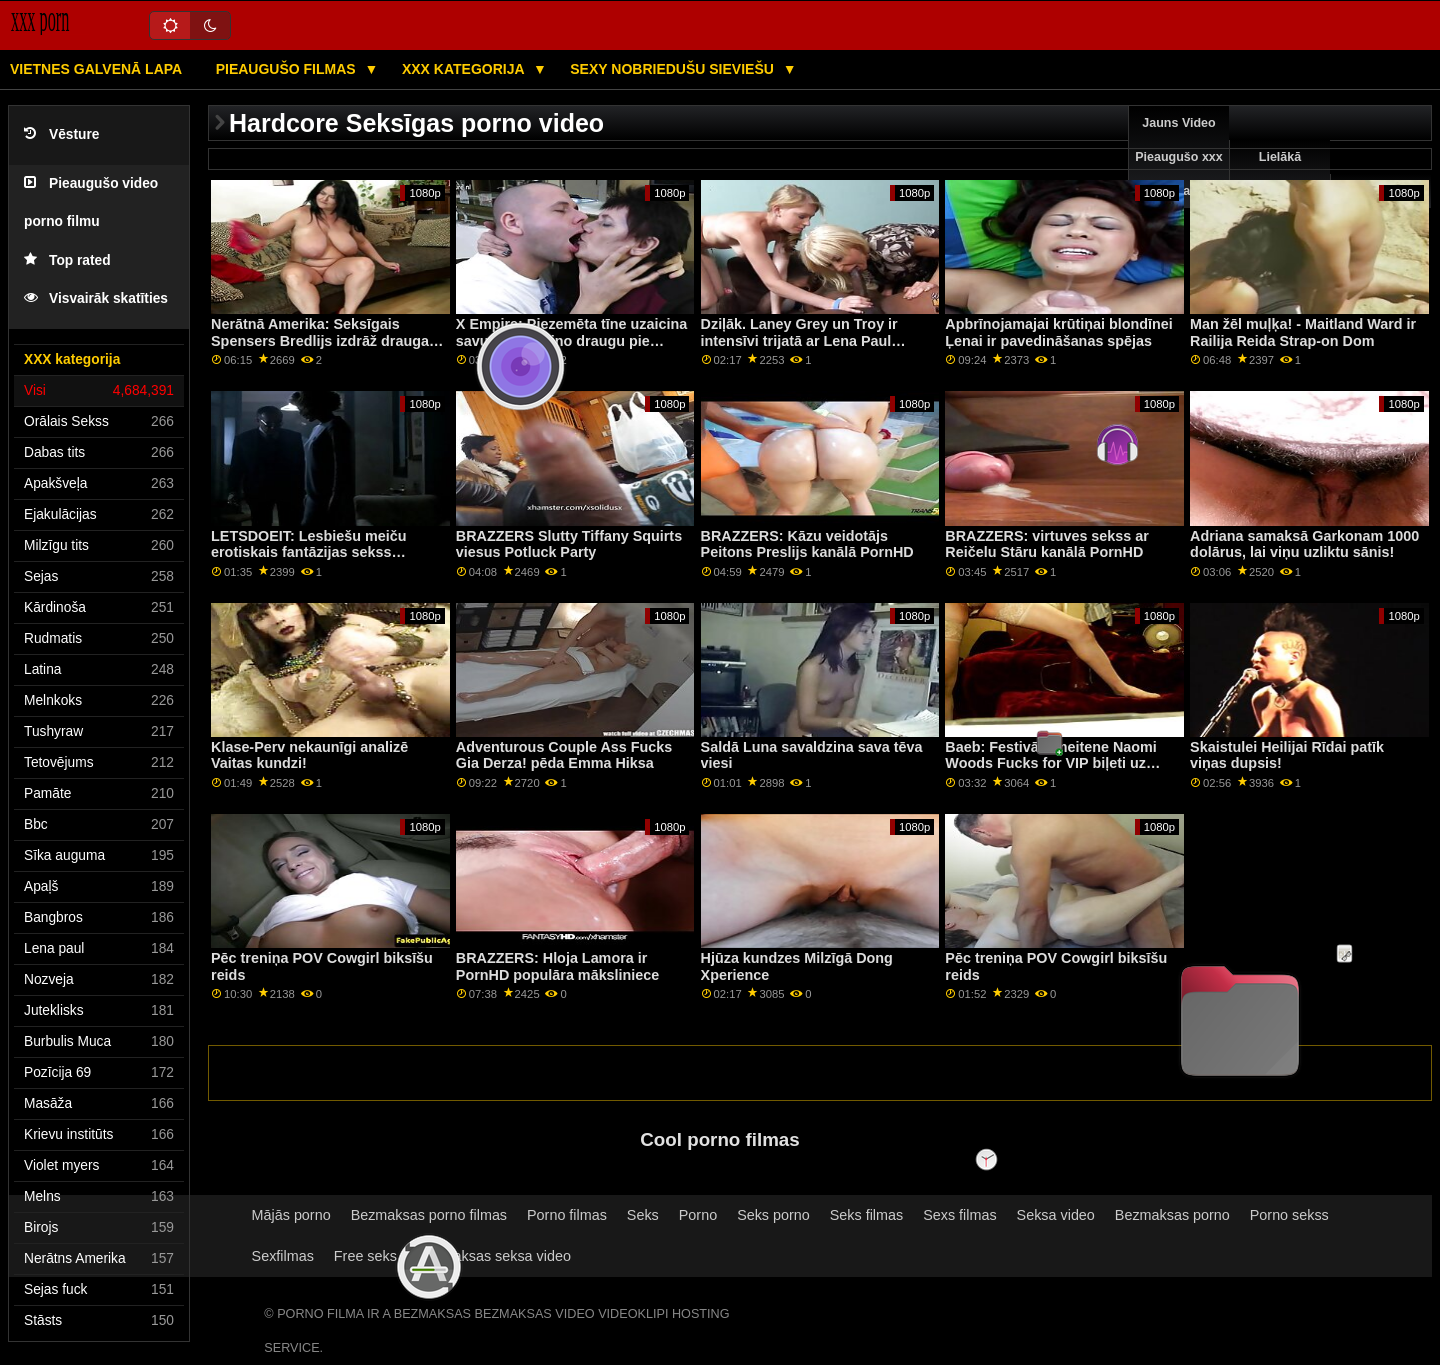  I want to click on open the documents app, so click(1344, 953).